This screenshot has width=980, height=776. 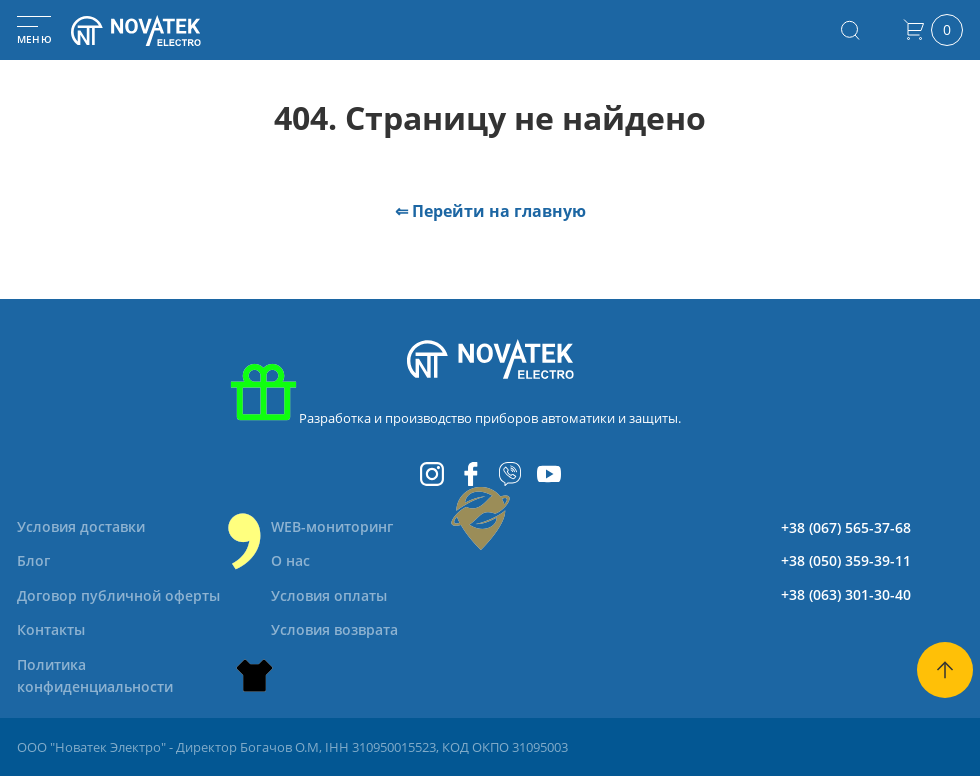 I want to click on browse clothing or apparel products, so click(x=254, y=675).